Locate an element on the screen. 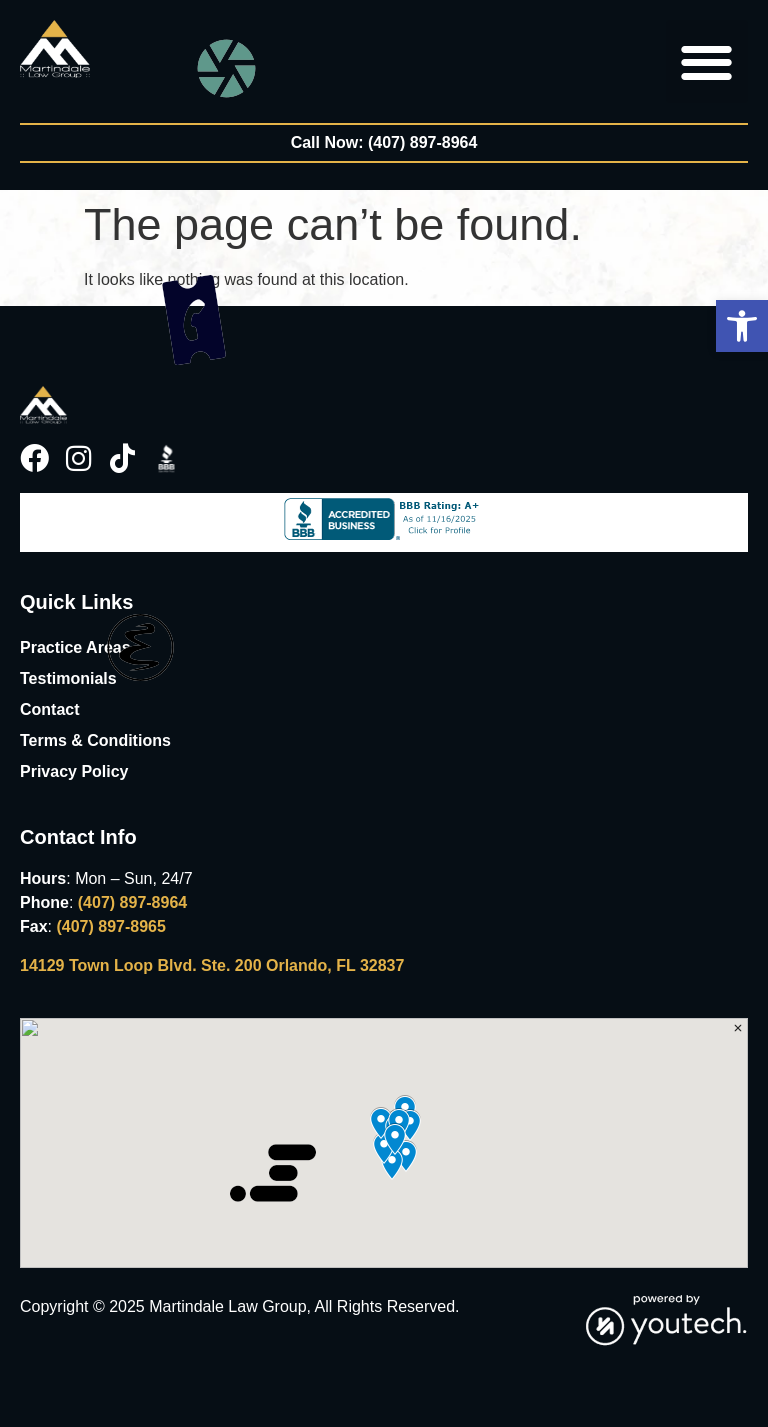 The height and width of the screenshot is (1427, 768). open gnu emacs text editor is located at coordinates (140, 647).